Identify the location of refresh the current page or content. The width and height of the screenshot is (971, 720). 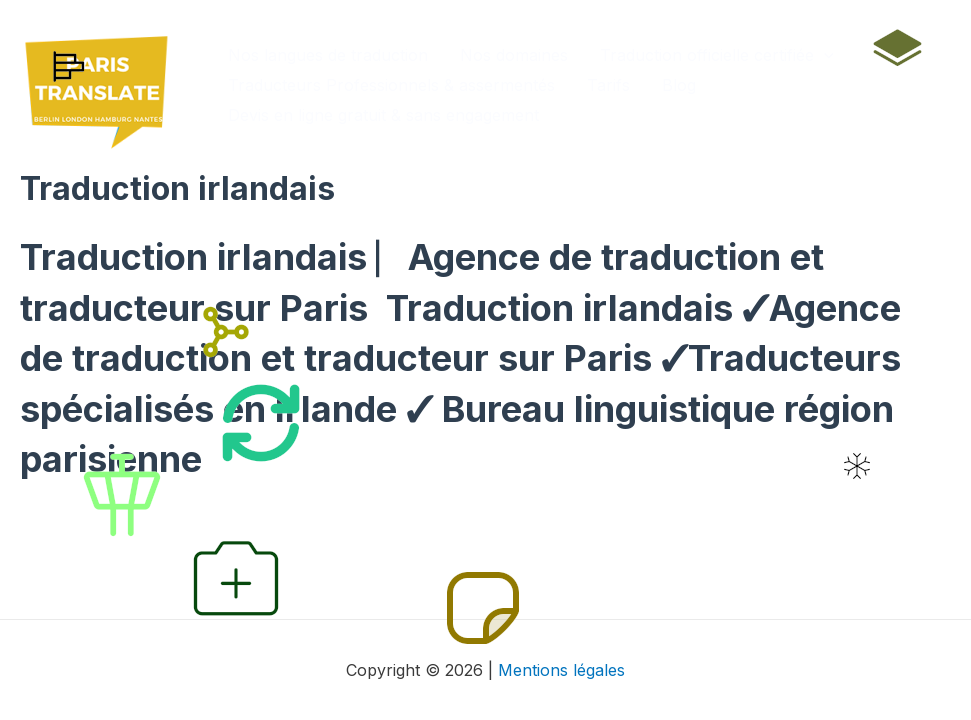
(261, 423).